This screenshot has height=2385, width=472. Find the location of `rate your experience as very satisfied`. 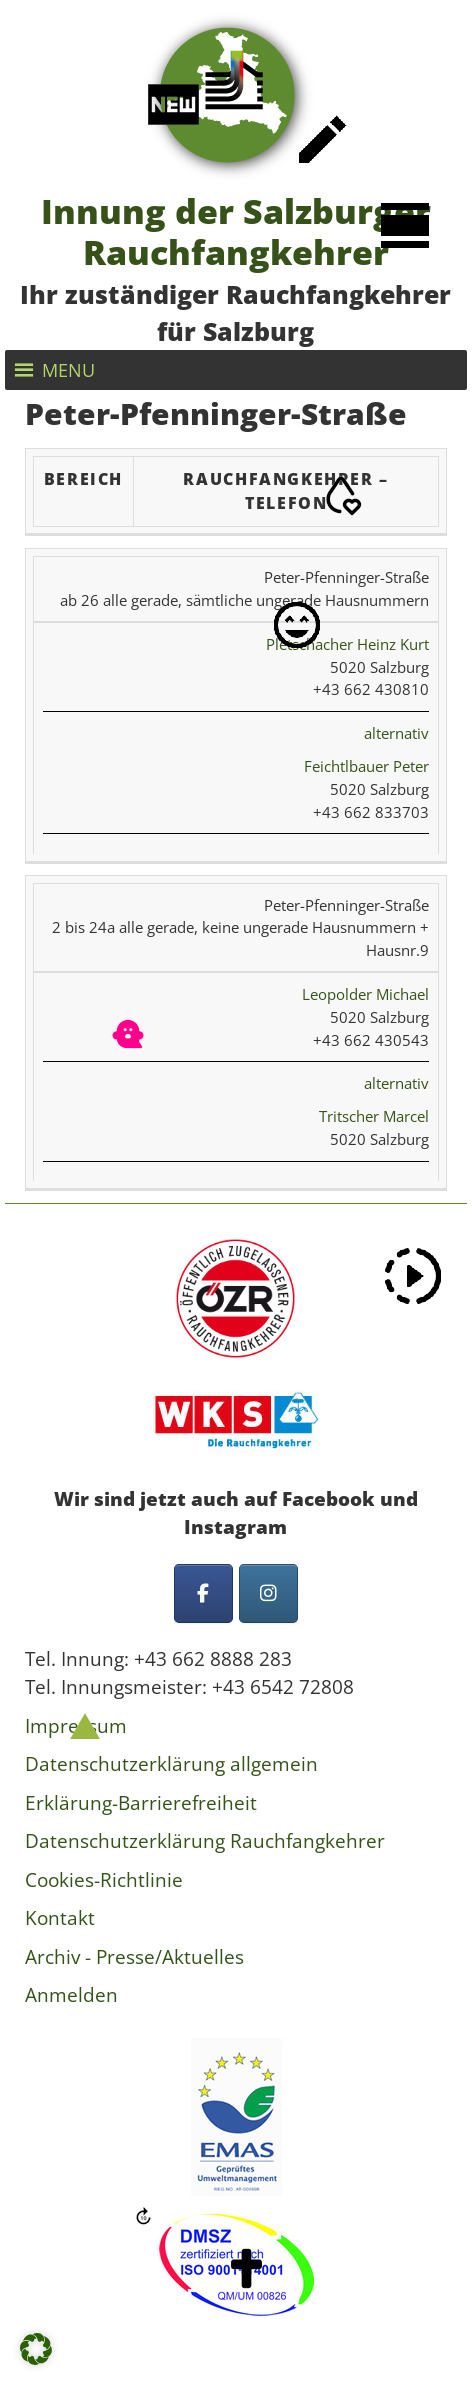

rate your experience as very satisfied is located at coordinates (297, 625).